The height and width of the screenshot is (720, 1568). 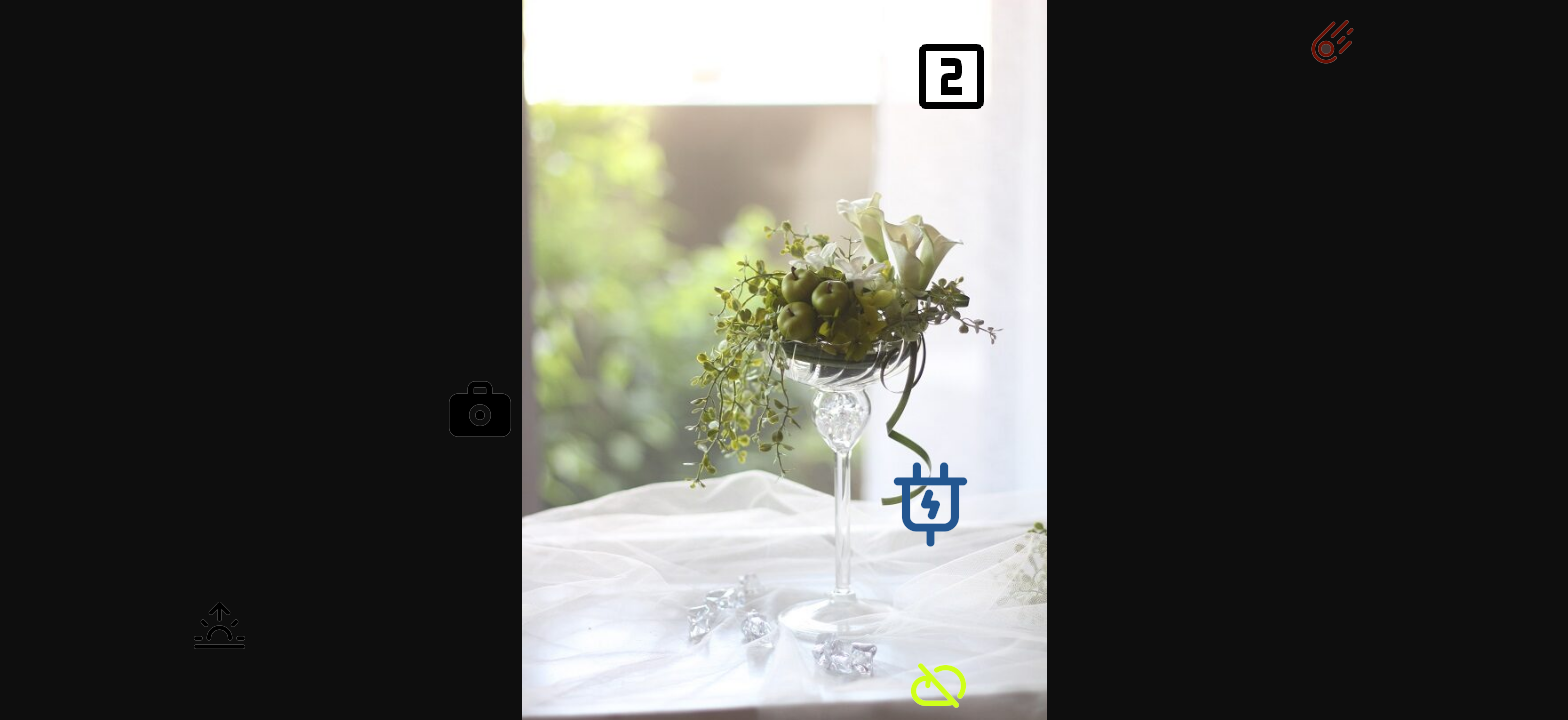 I want to click on indicates sunrise or morning time, so click(x=219, y=625).